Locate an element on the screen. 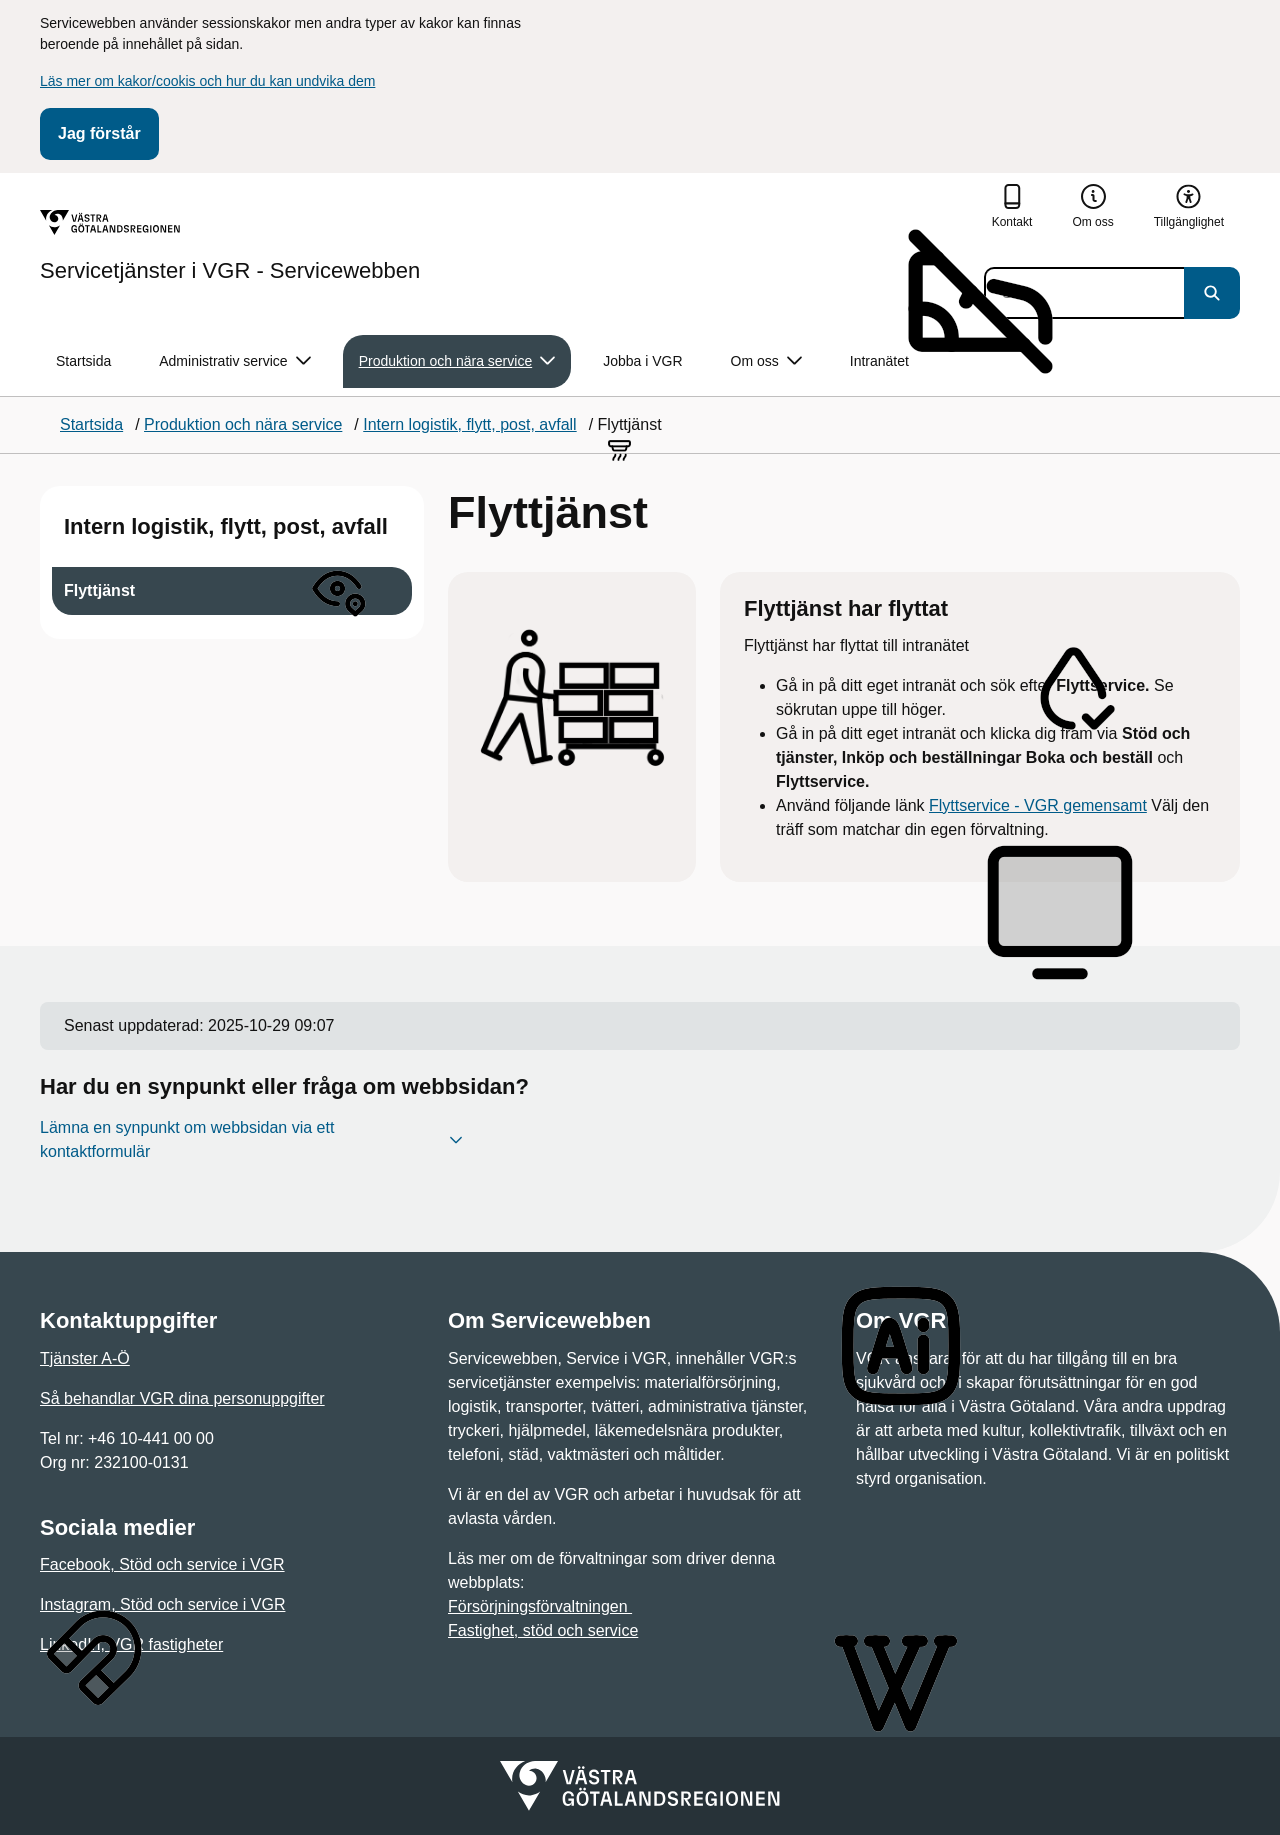 The height and width of the screenshot is (1835, 1280). open Wikipedia article is located at coordinates (893, 1682).